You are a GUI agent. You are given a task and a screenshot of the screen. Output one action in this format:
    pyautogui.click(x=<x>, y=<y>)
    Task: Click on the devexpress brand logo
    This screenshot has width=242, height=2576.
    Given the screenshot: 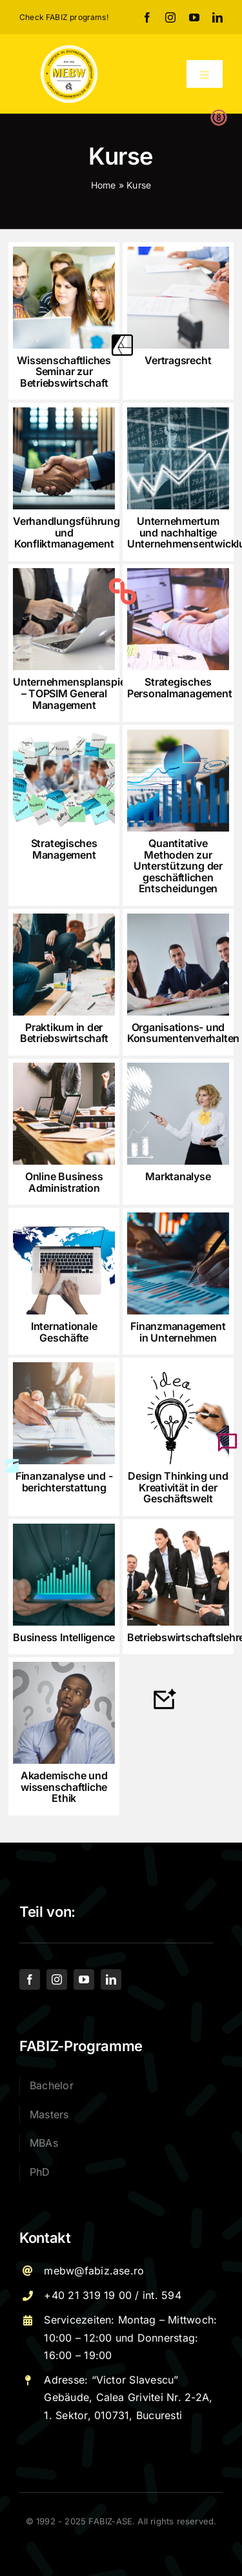 What is the action you would take?
    pyautogui.click(x=12, y=1466)
    